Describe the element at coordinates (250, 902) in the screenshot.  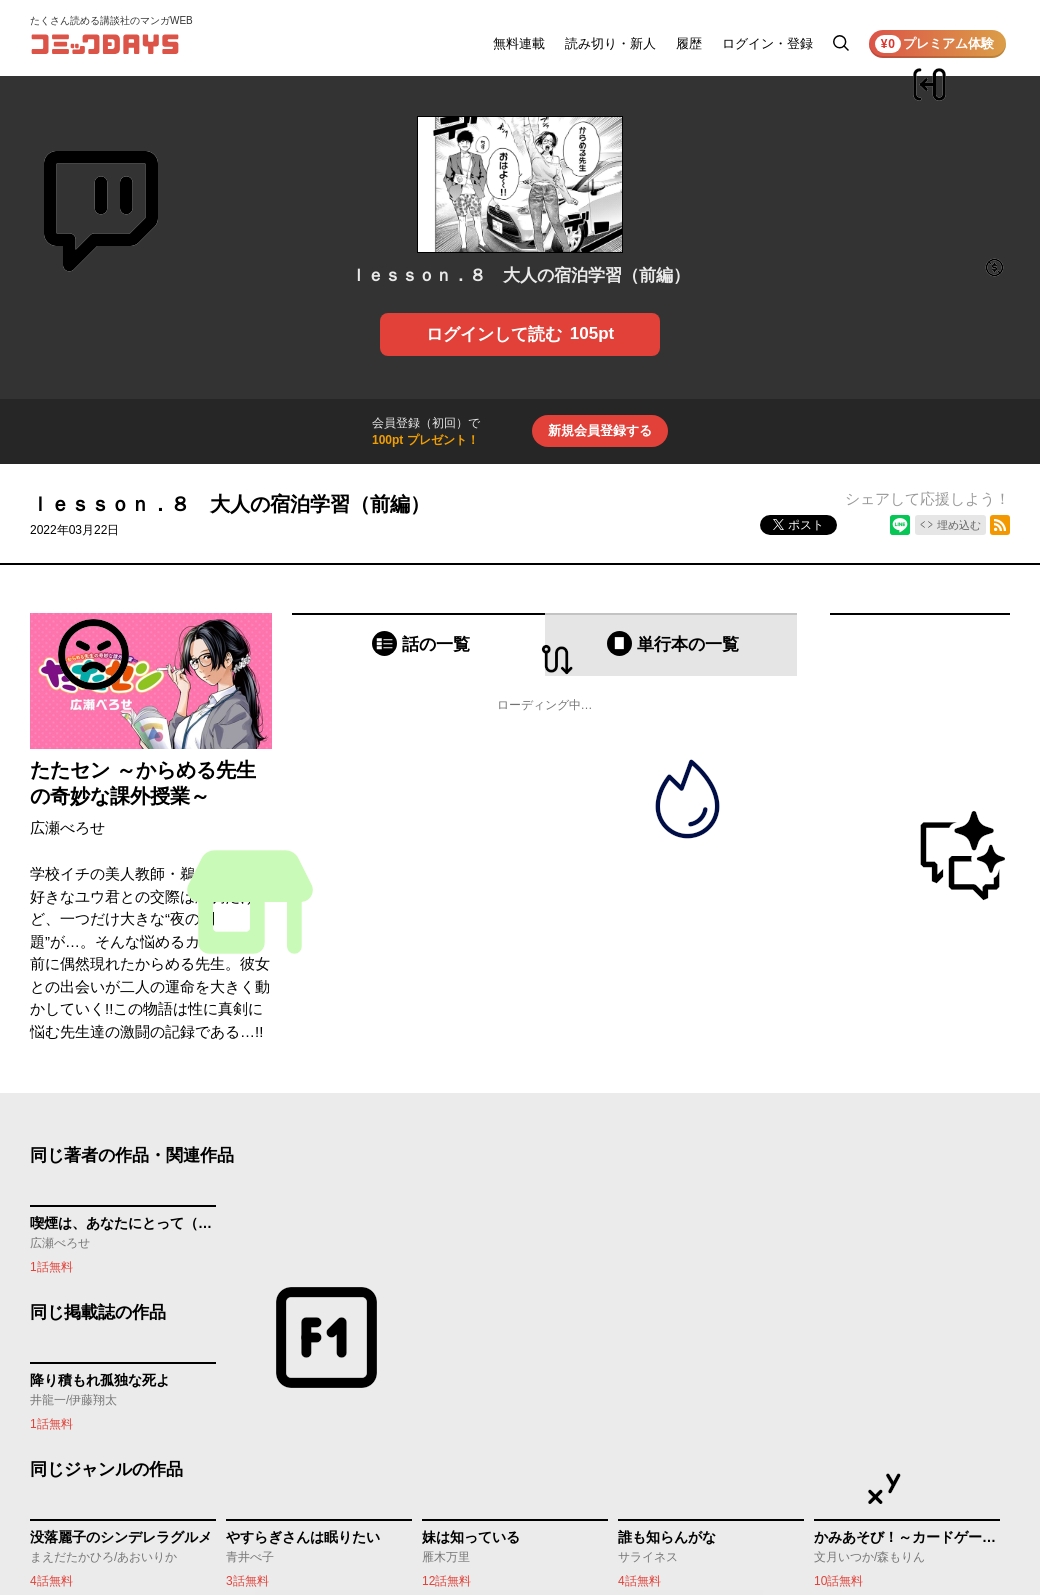
I see `open the shop or store` at that location.